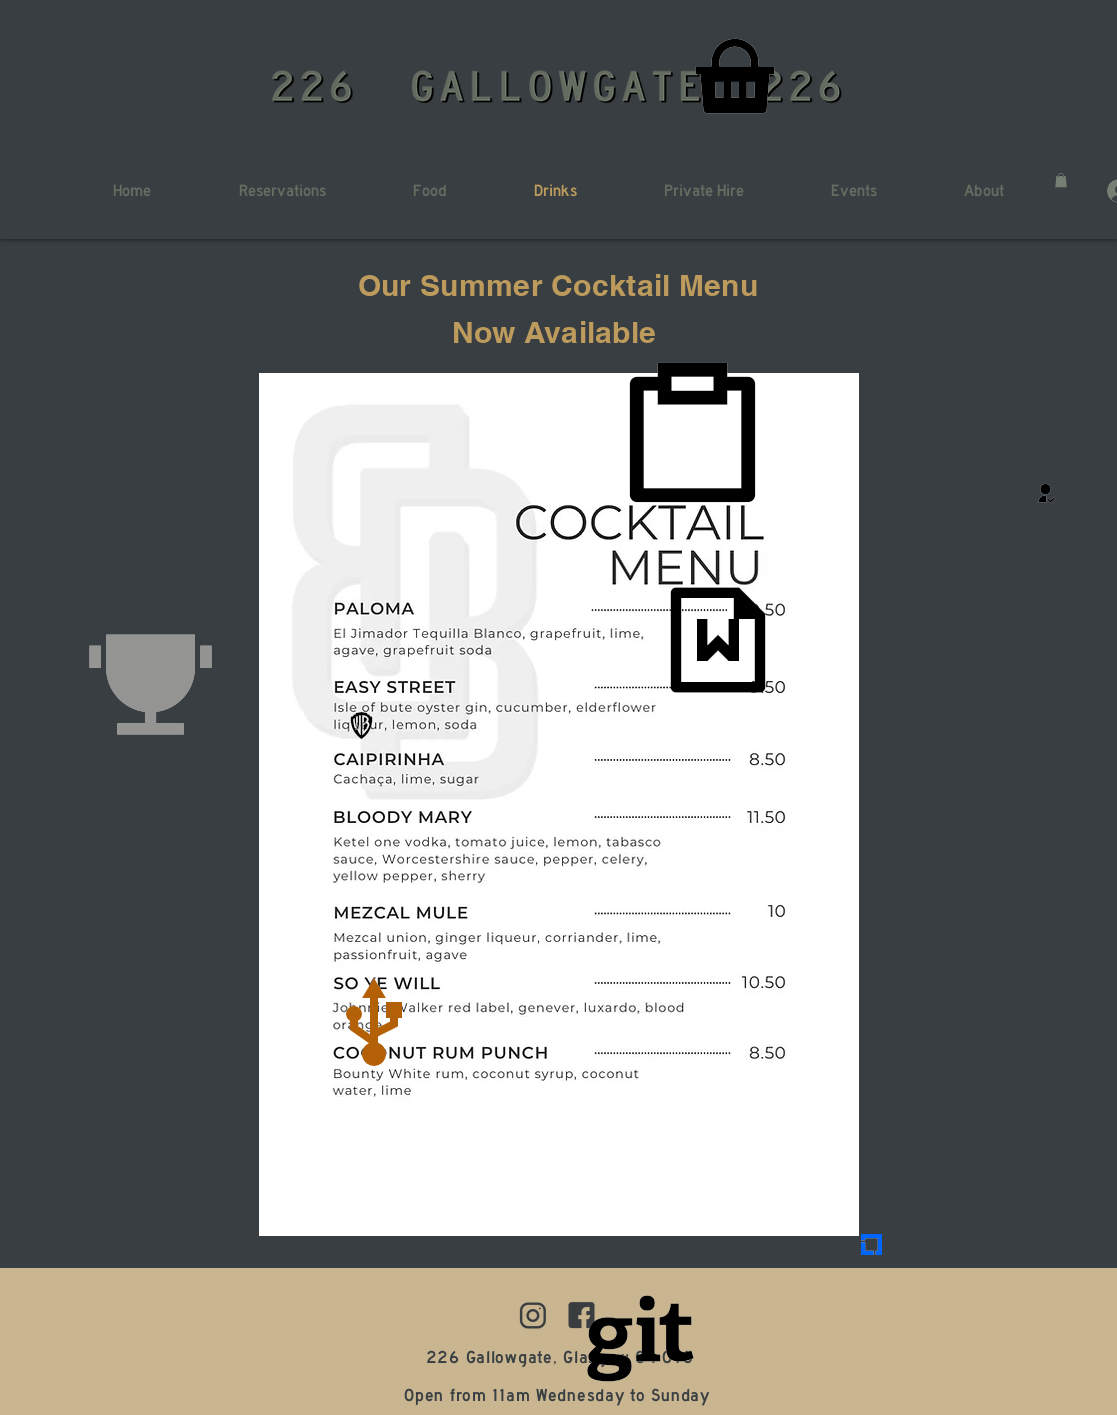 This screenshot has height=1415, width=1117. What do you see at coordinates (150, 684) in the screenshot?
I see `view achievements or awards` at bounding box center [150, 684].